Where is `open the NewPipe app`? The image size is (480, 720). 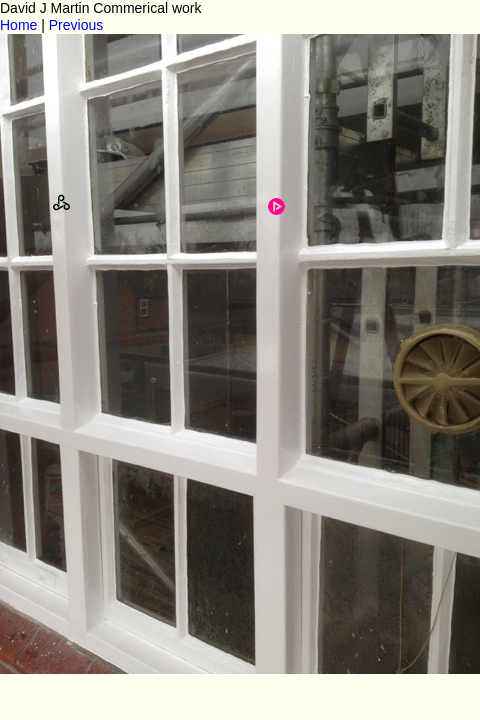 open the NewPipe app is located at coordinates (276, 206).